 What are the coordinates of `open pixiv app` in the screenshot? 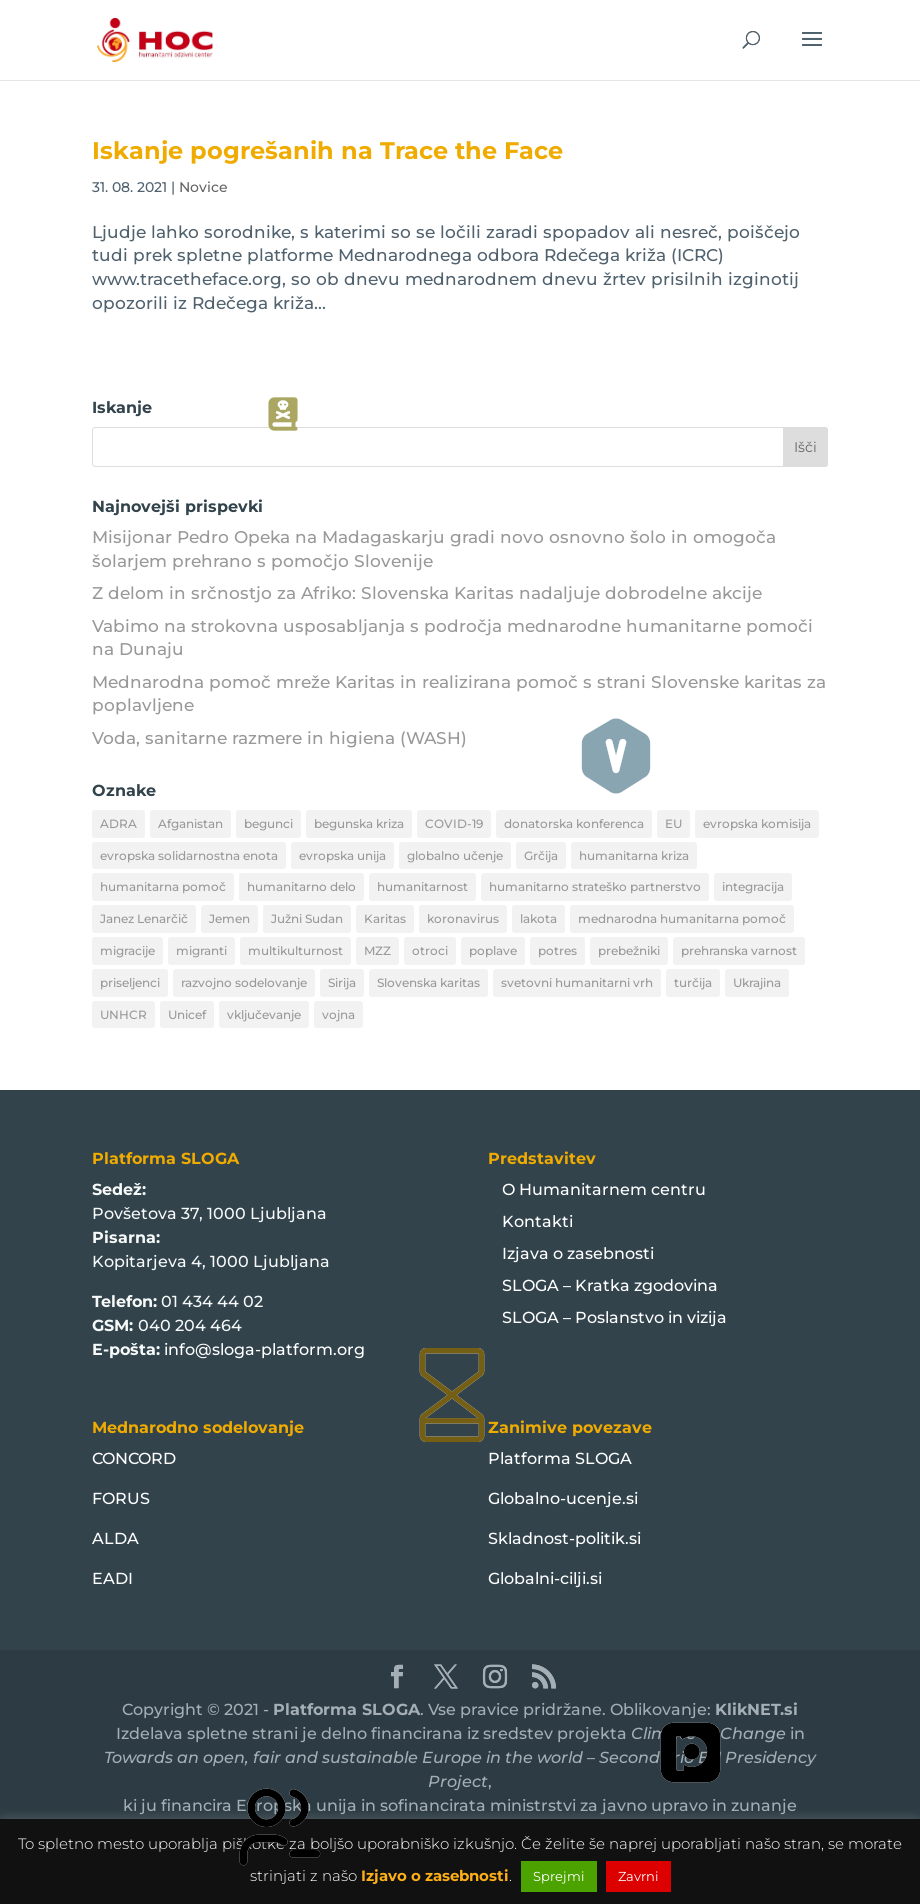 It's located at (690, 1752).